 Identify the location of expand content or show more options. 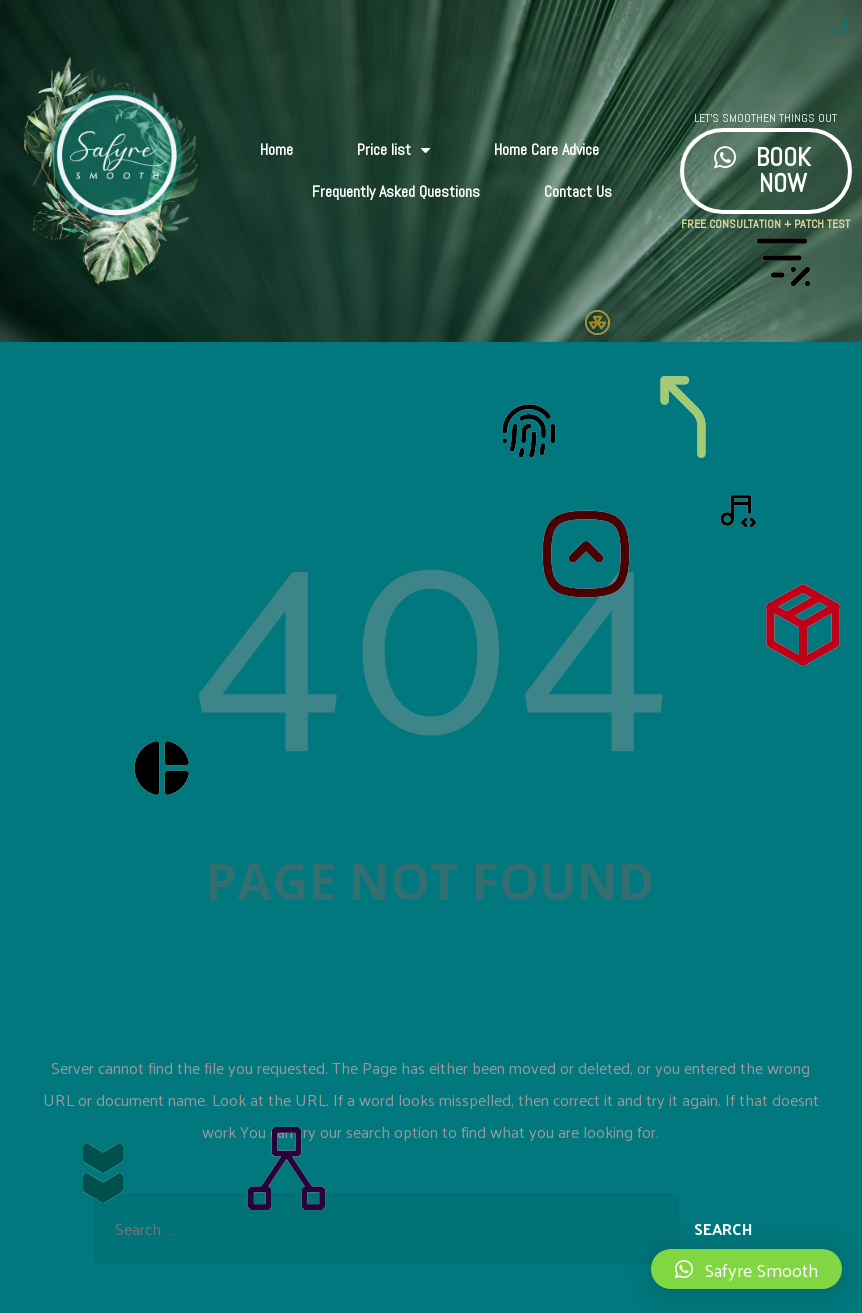
(586, 554).